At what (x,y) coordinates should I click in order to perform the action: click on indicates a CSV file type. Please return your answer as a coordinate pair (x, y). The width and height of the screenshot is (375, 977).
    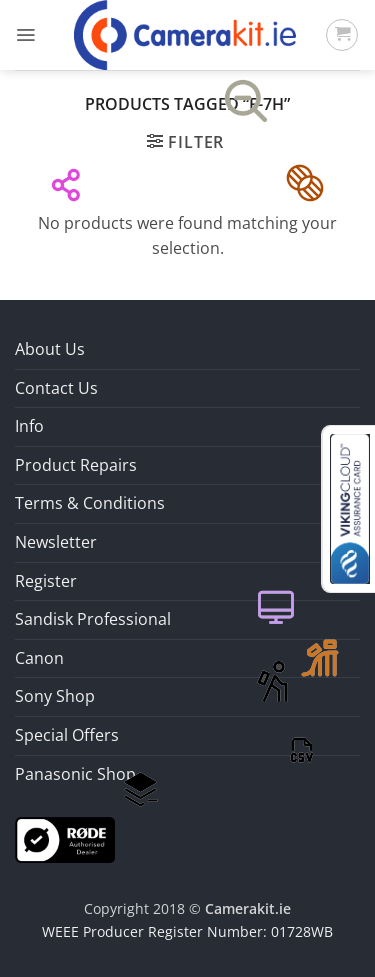
    Looking at the image, I should click on (302, 750).